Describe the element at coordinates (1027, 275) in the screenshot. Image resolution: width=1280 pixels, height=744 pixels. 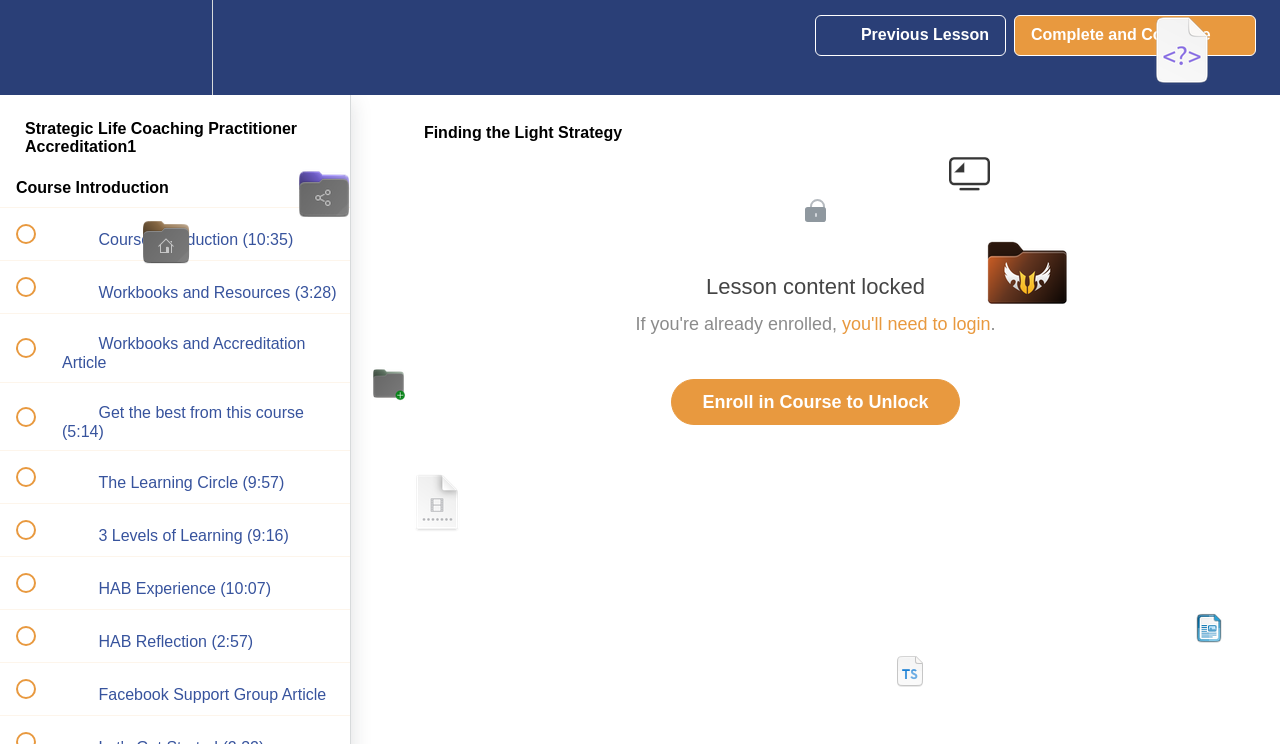
I see `open asus tuf gaming files folder` at that location.